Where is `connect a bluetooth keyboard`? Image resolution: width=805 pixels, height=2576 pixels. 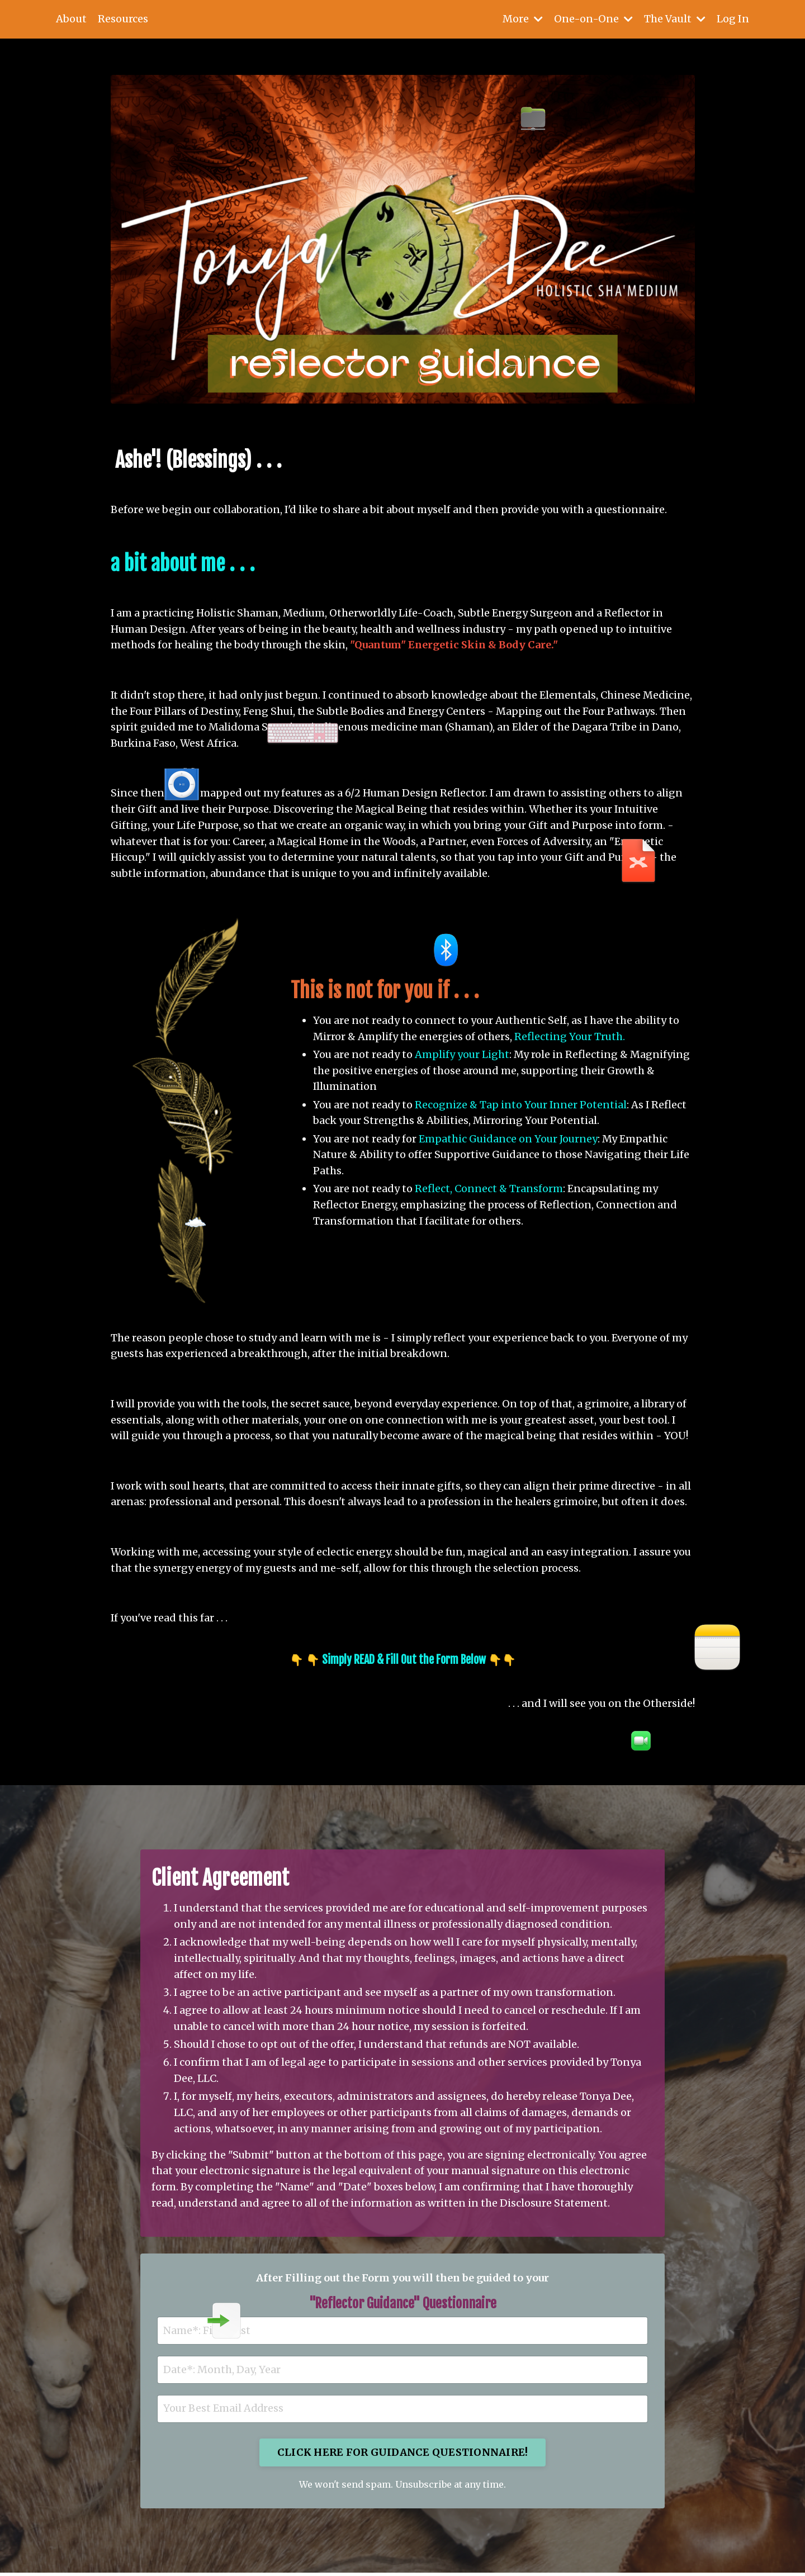
connect a bluetooth keyboard is located at coordinates (302, 733).